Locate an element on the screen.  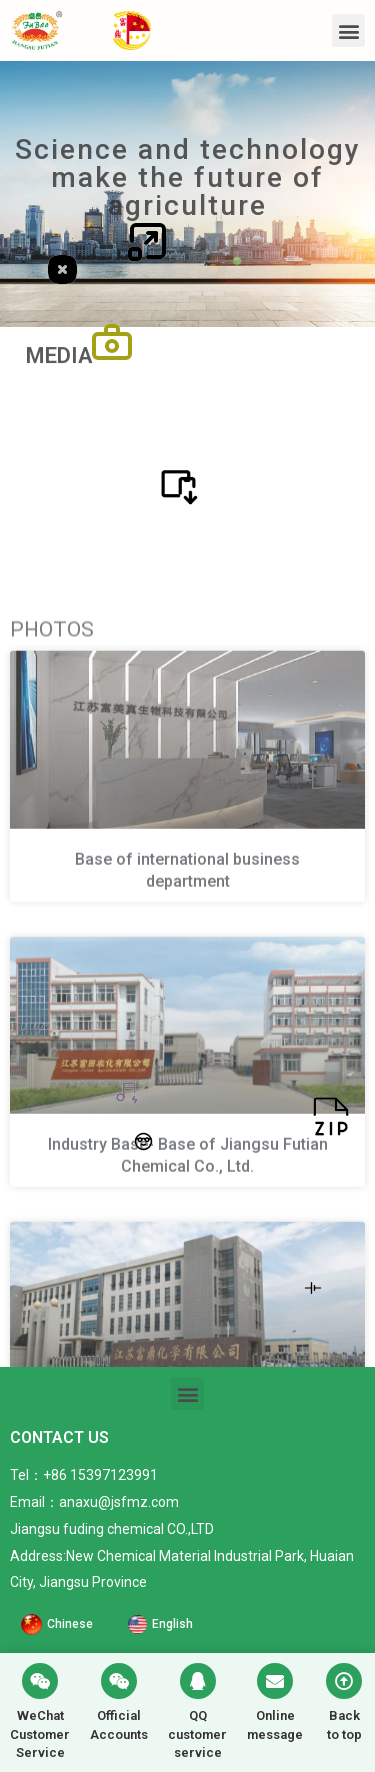
maximize window to full screen is located at coordinates (148, 241).